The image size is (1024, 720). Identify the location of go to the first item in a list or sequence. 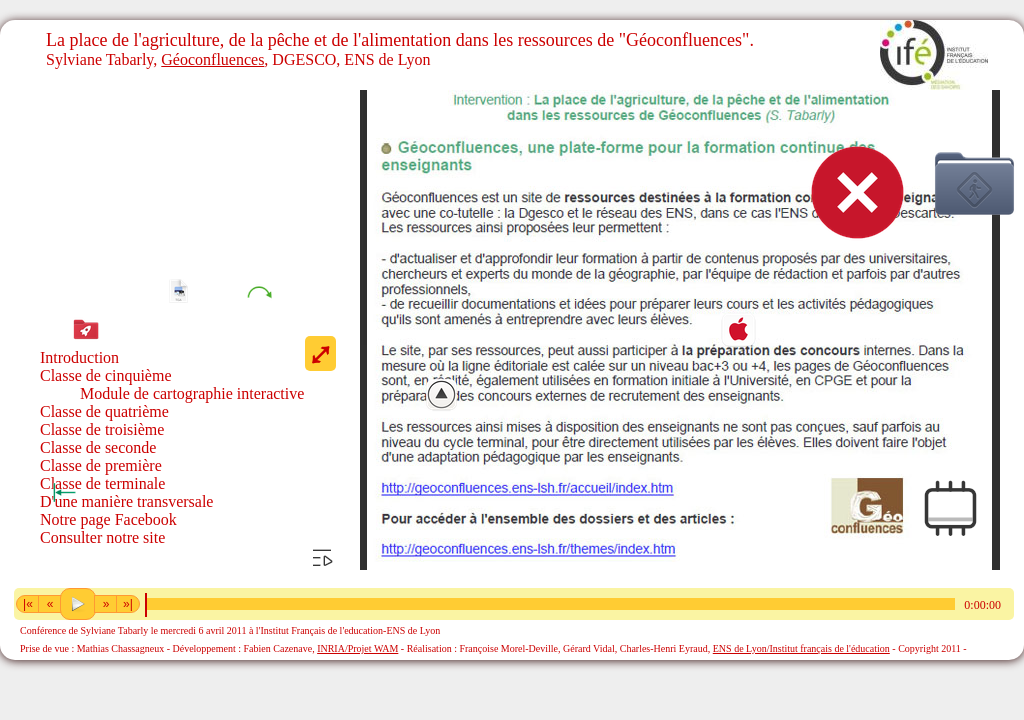
(64, 492).